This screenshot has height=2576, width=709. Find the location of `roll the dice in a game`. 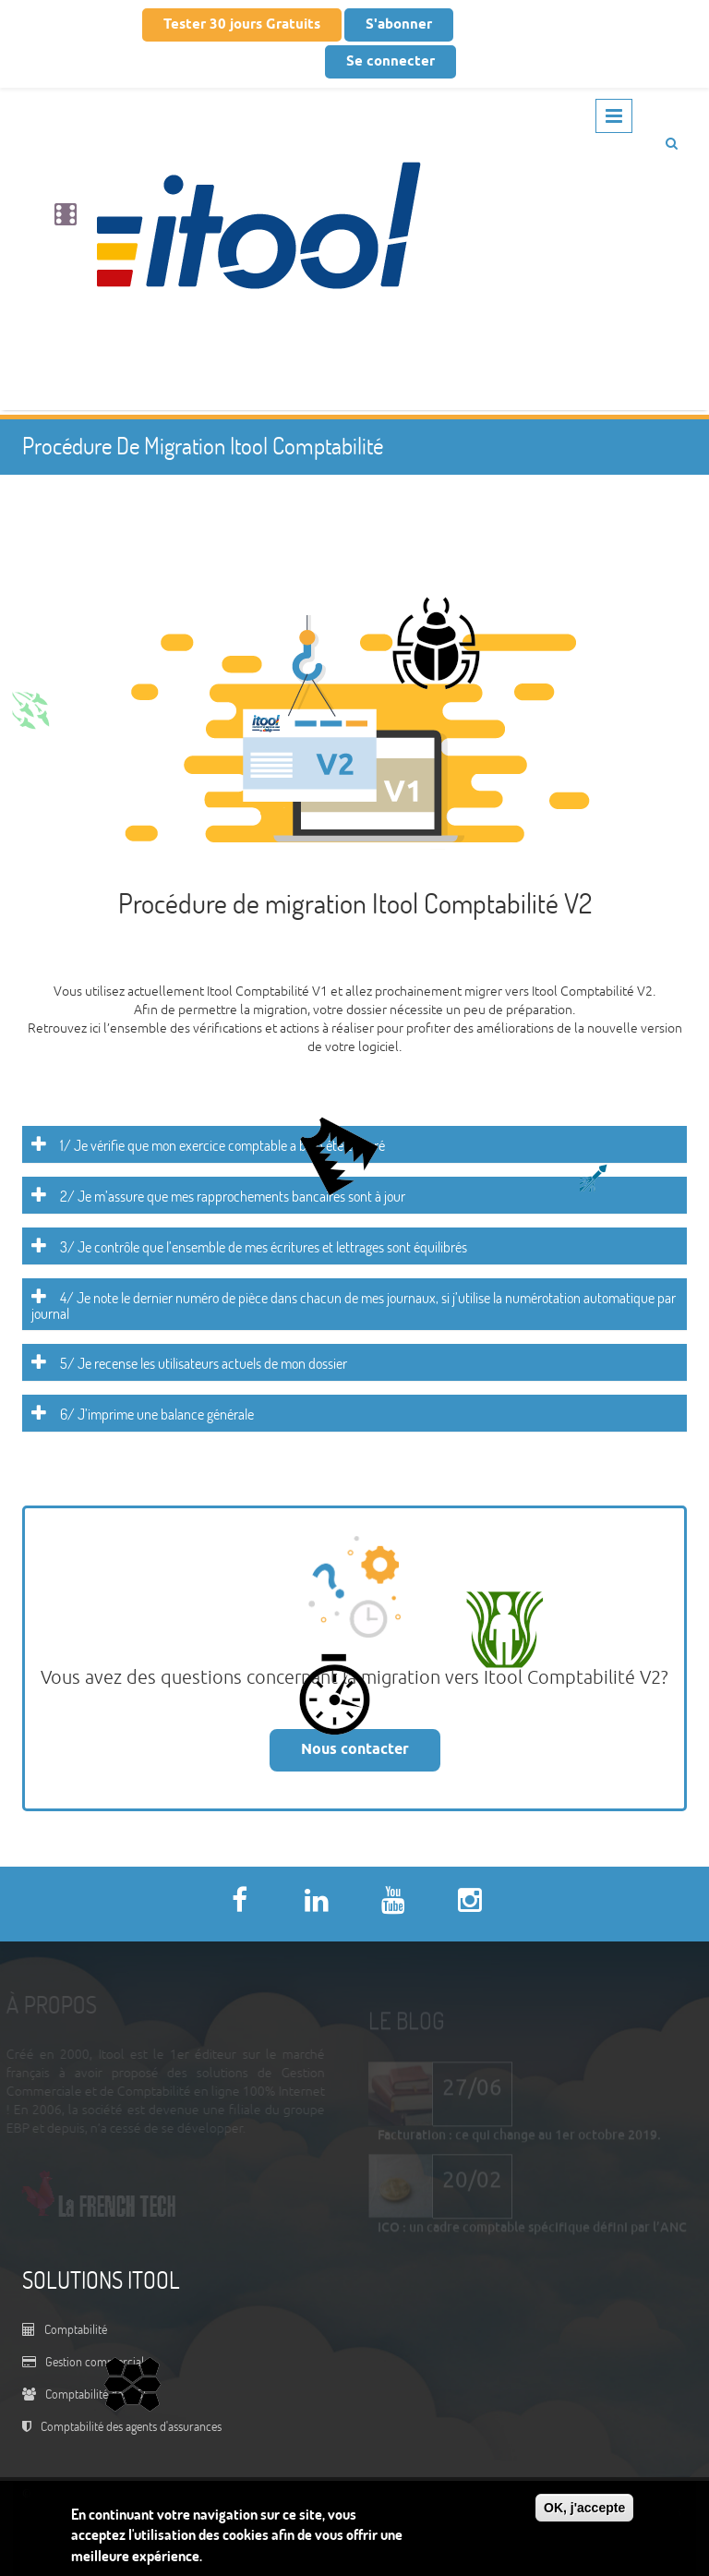

roll the dice in a game is located at coordinates (66, 214).